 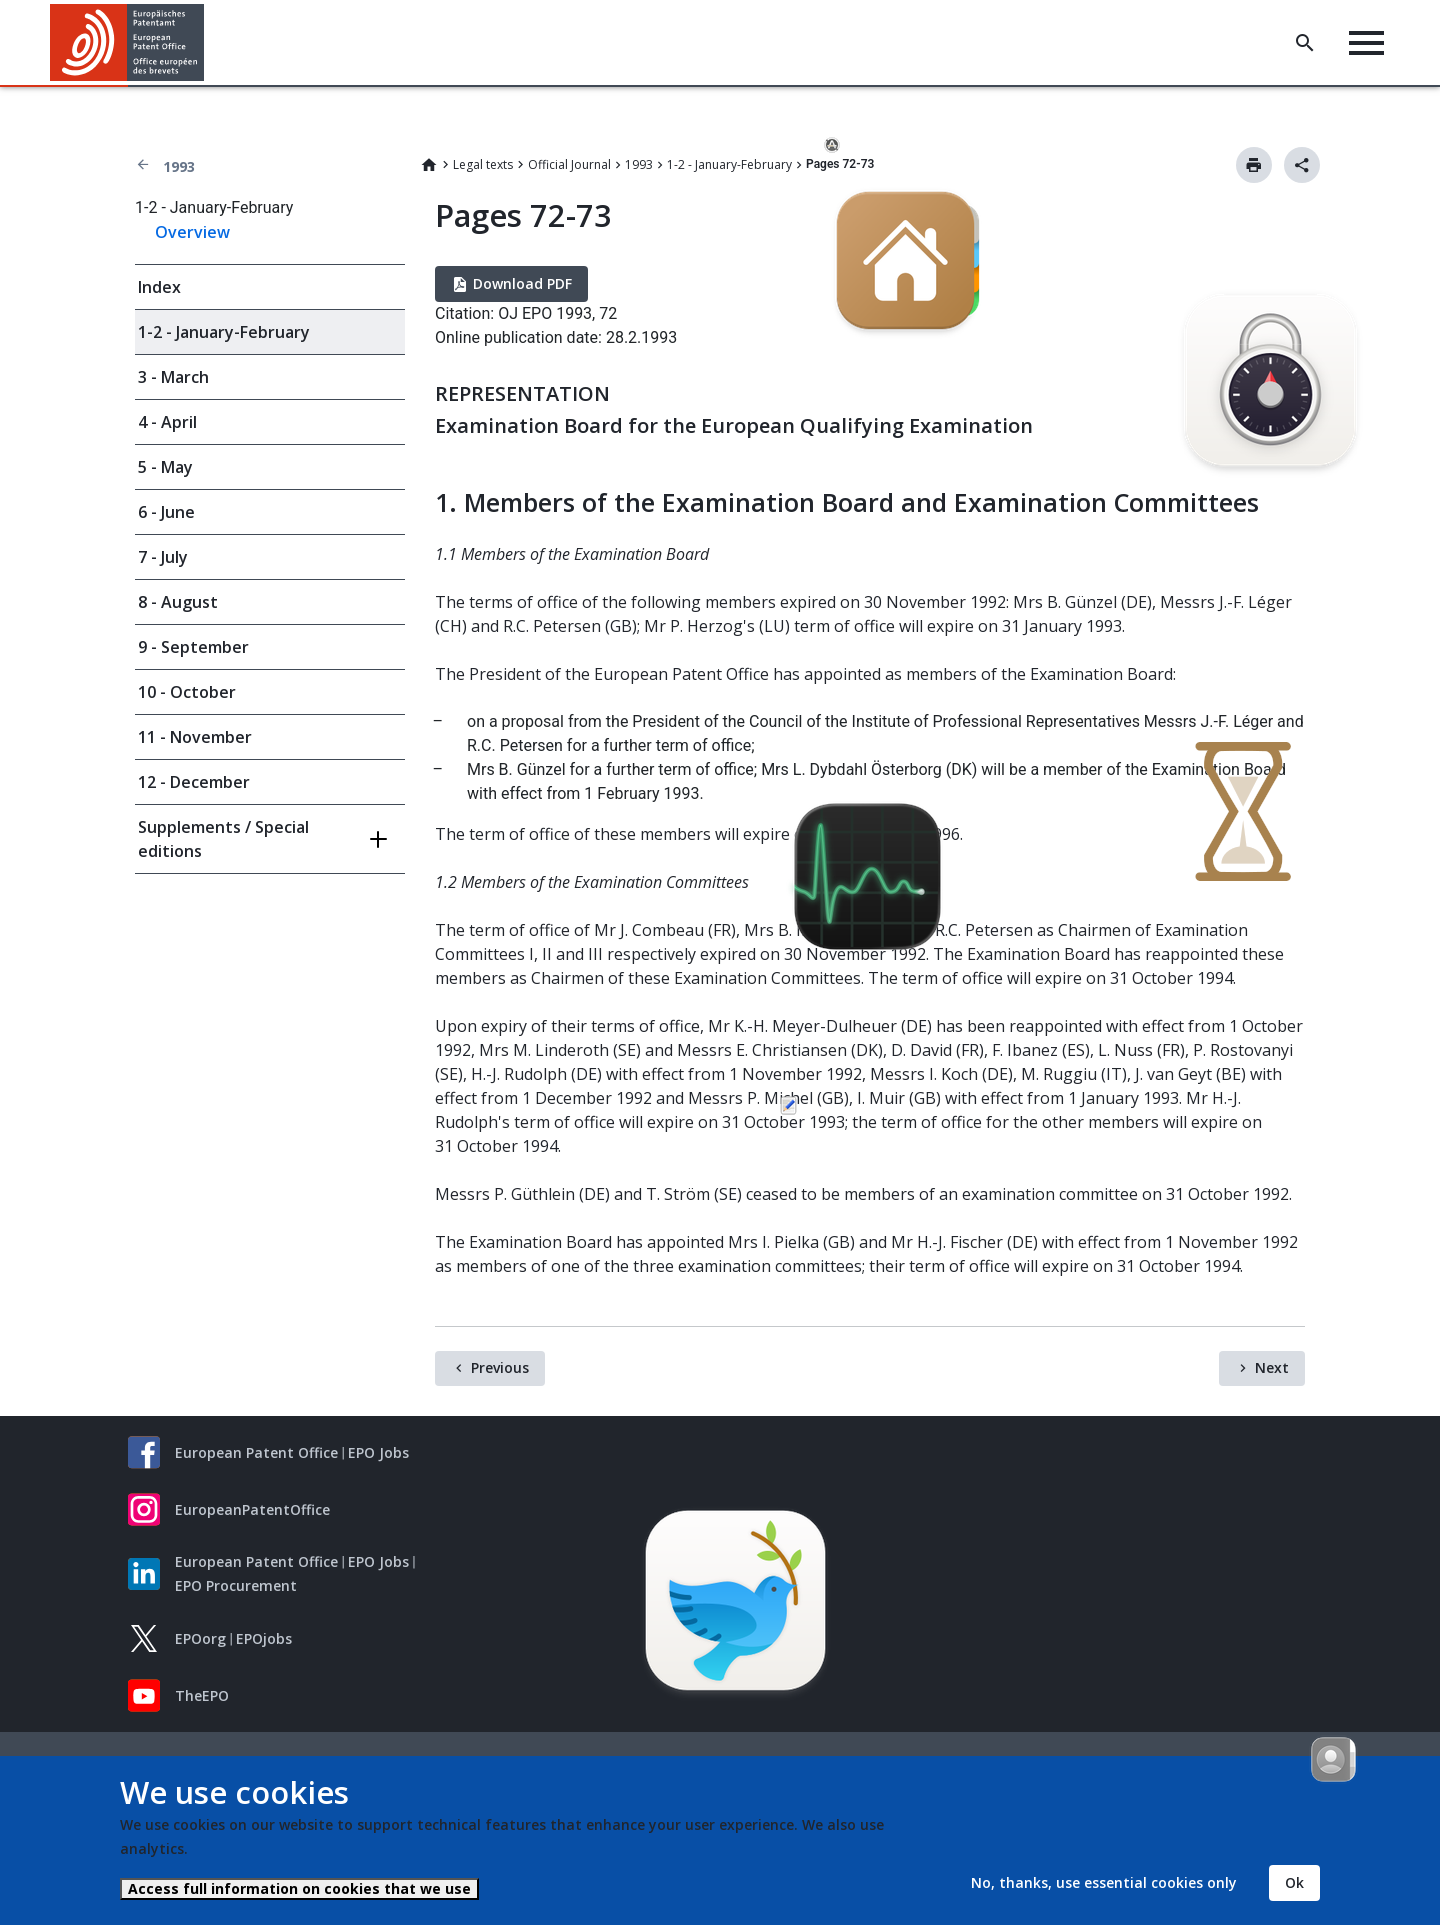 What do you see at coordinates (905, 260) in the screenshot?
I see `open homebank personal finance app` at bounding box center [905, 260].